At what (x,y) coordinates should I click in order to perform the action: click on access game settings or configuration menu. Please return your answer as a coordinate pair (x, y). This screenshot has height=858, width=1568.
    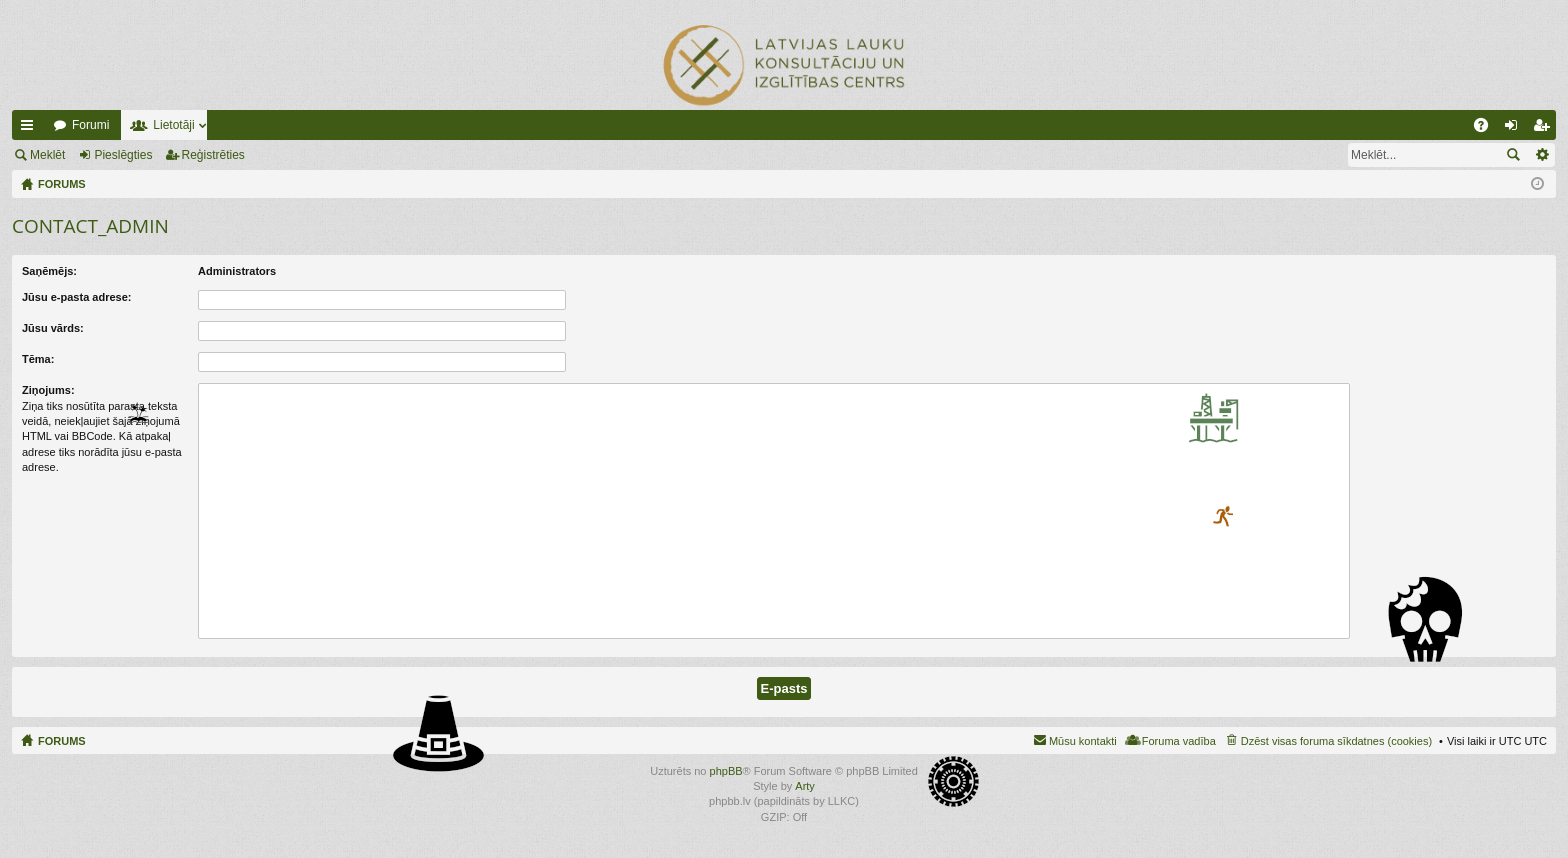
    Looking at the image, I should click on (953, 781).